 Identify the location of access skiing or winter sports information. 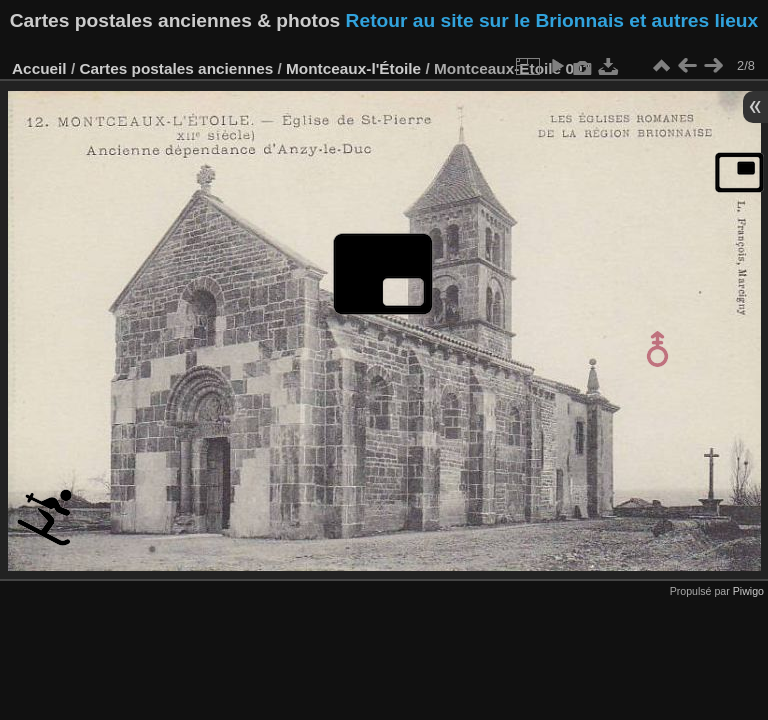
(47, 516).